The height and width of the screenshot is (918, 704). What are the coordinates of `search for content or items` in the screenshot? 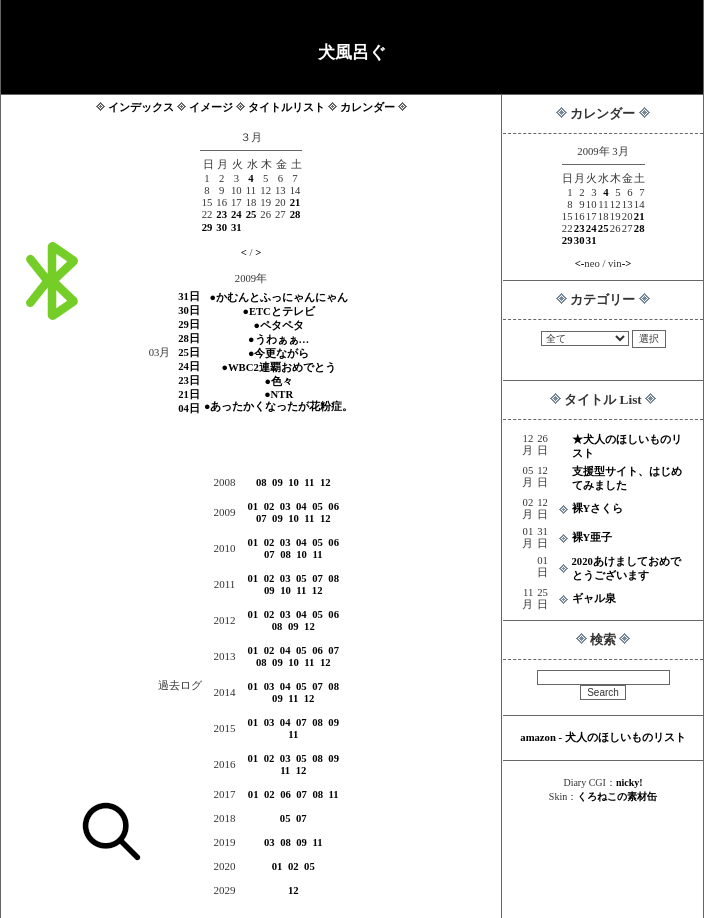 It's located at (111, 831).